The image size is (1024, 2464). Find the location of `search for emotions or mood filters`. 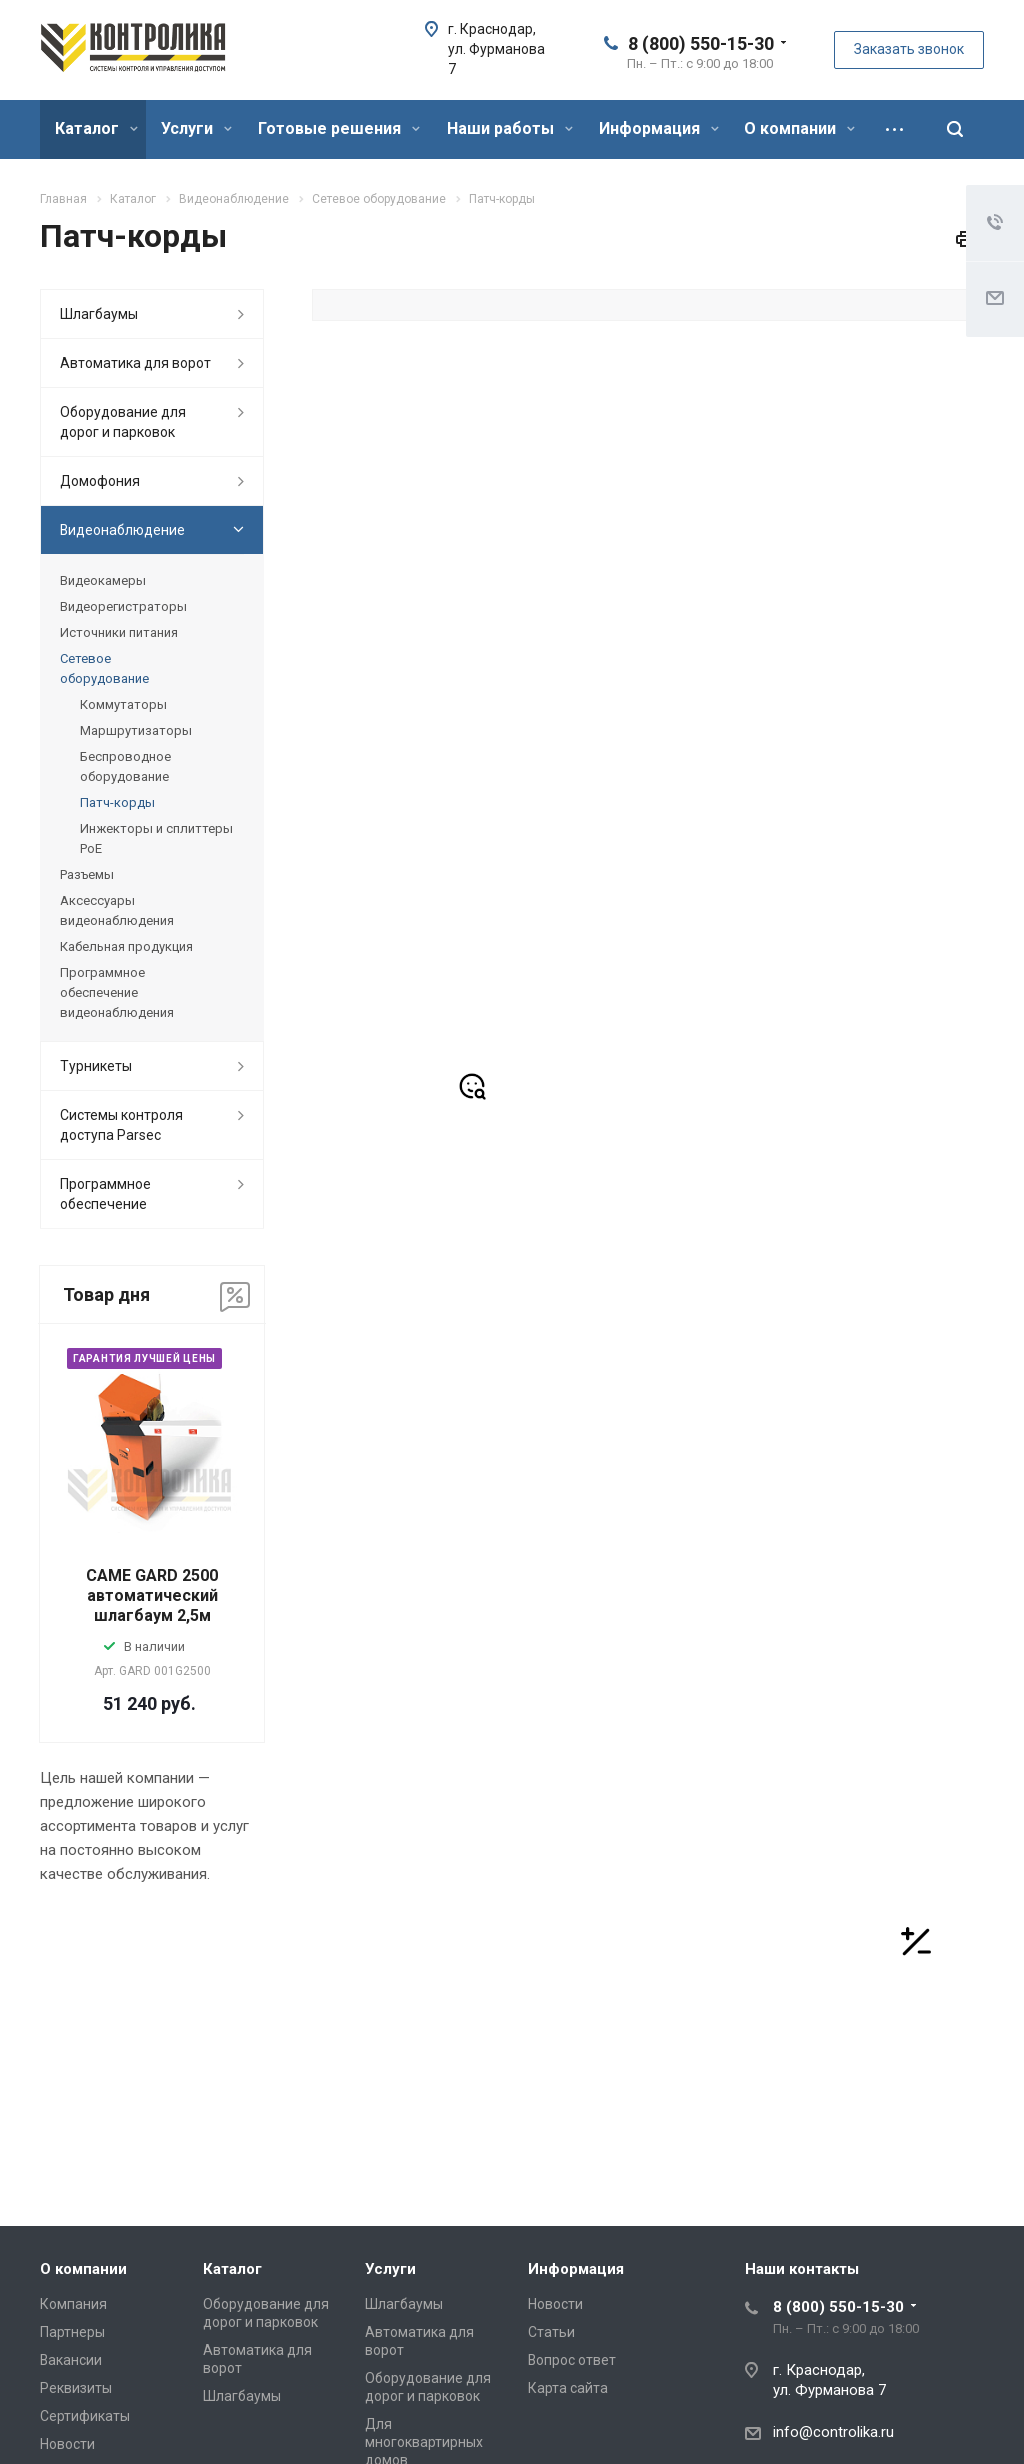

search for emotions or mood filters is located at coordinates (472, 1086).